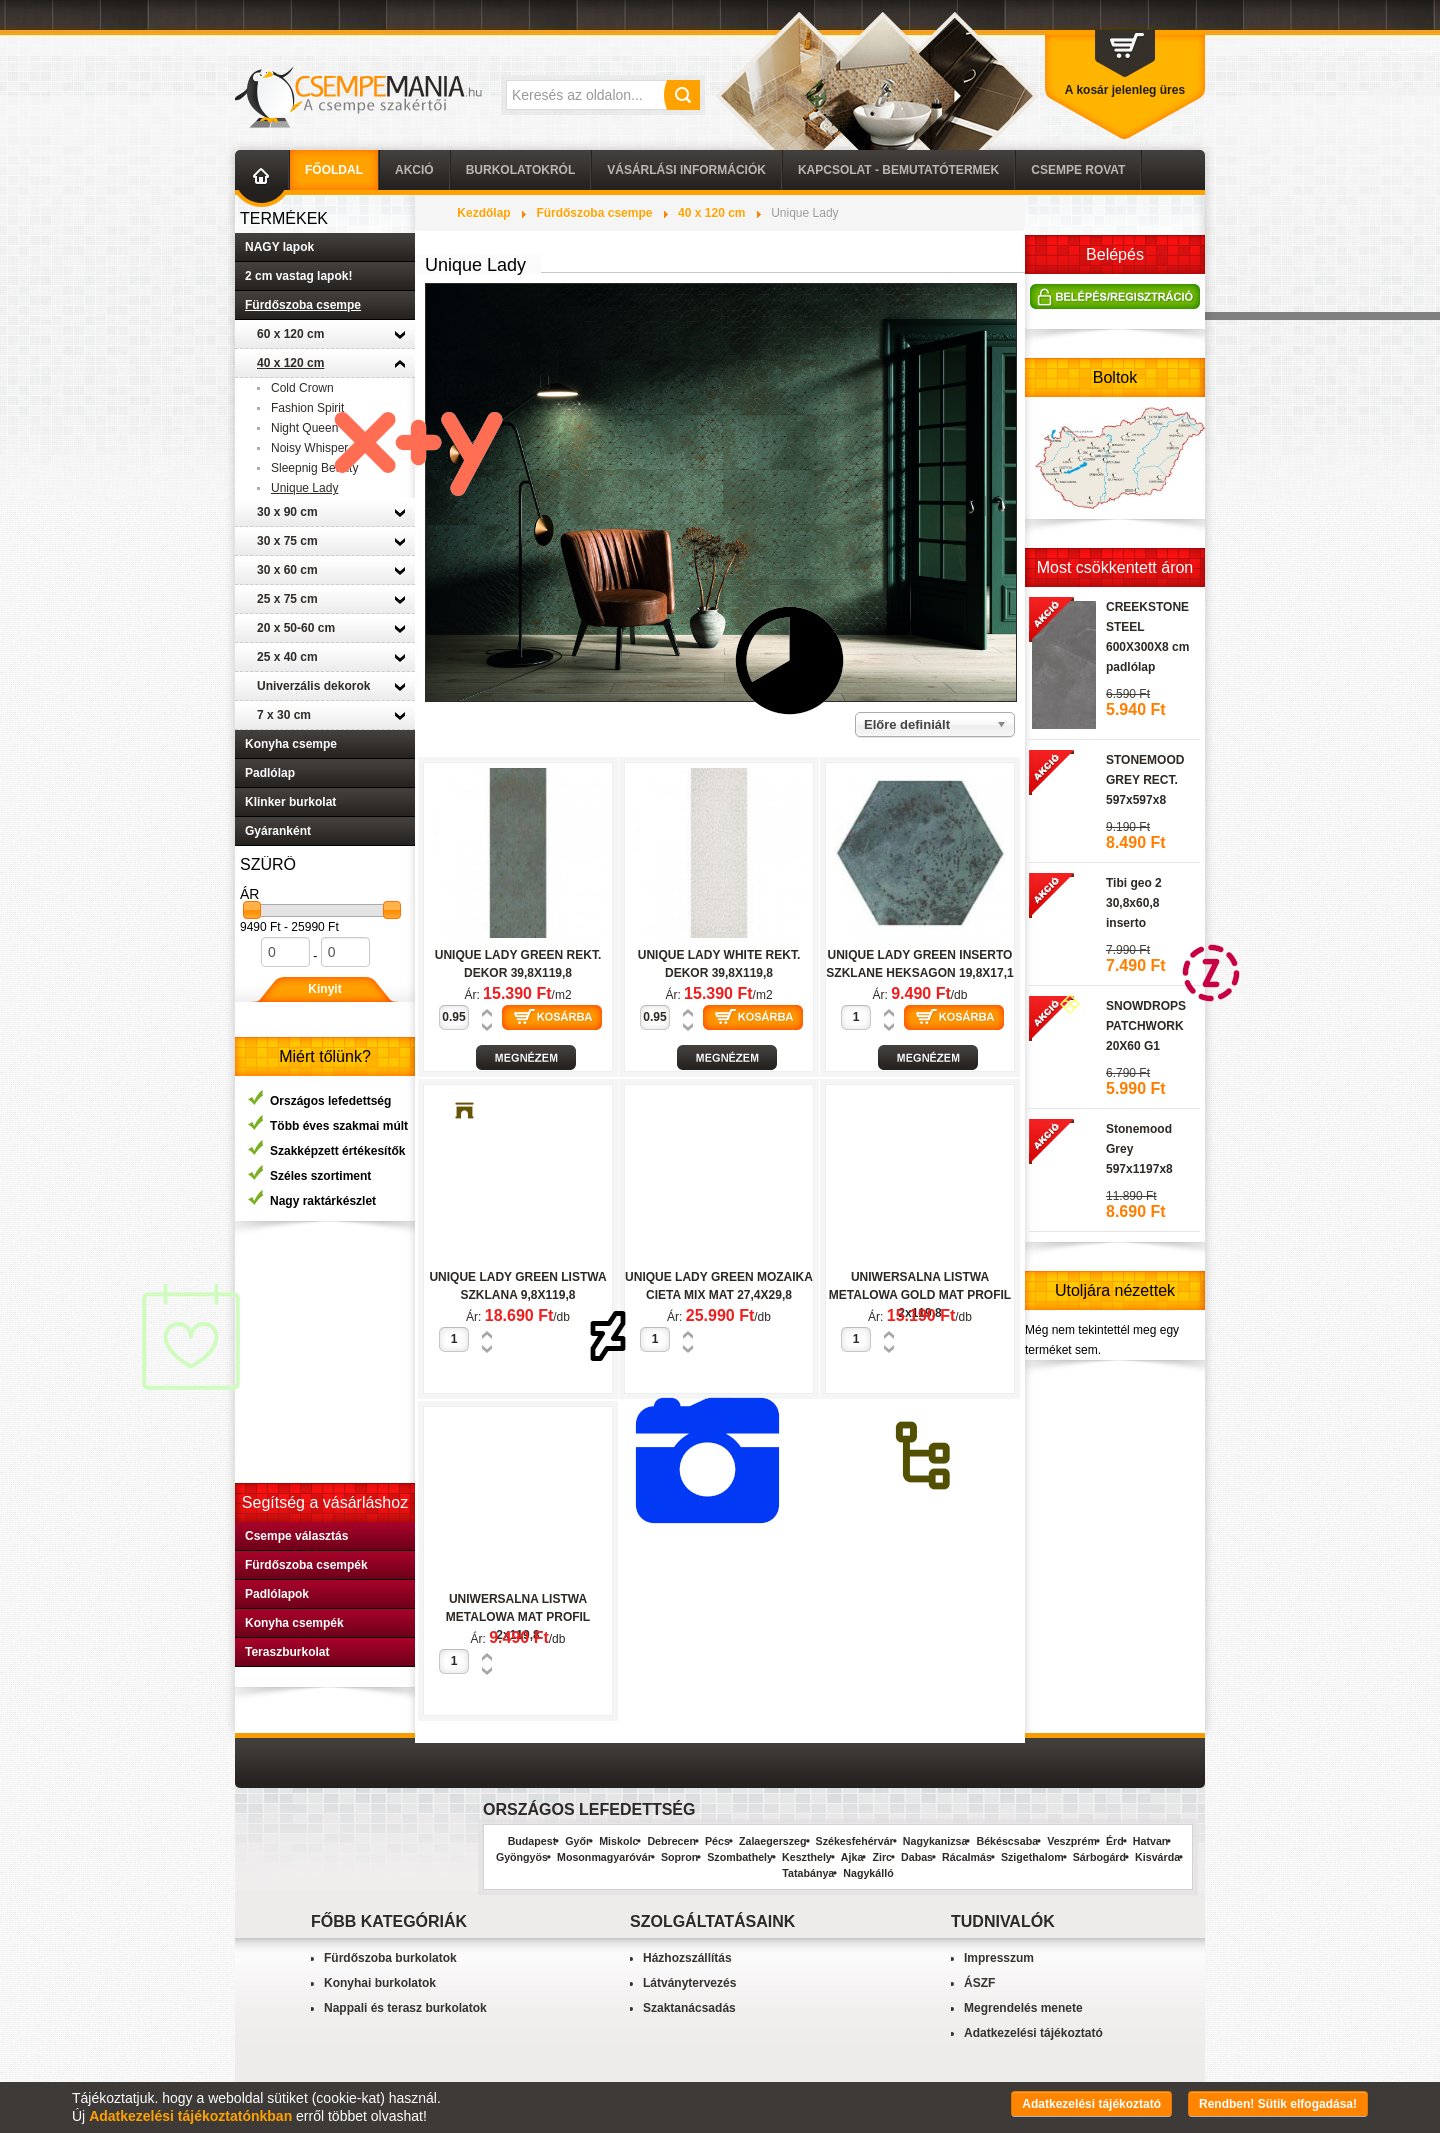 Image resolution: width=1440 pixels, height=2133 pixels. I want to click on visit deviantart profile or page, so click(608, 1336).